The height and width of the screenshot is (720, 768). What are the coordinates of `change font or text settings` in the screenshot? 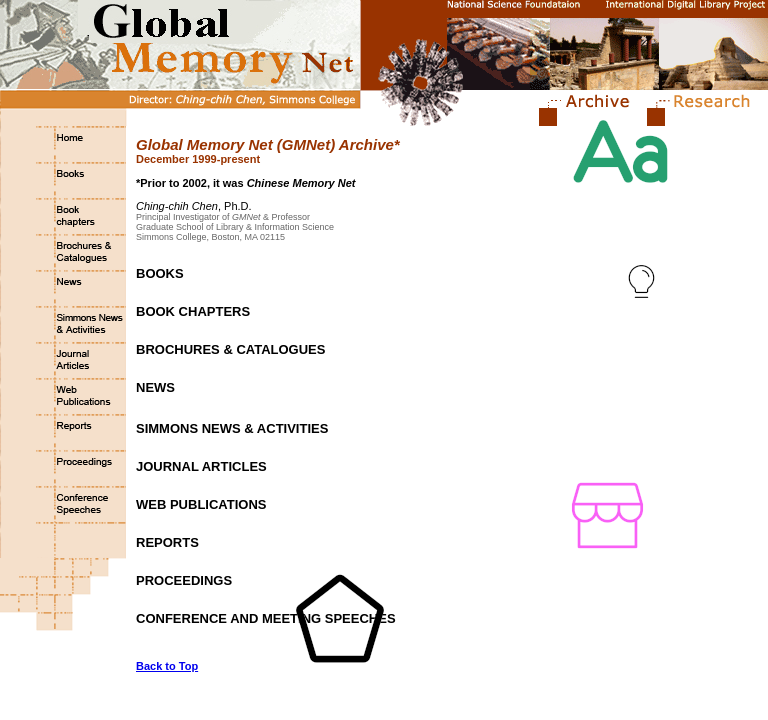 It's located at (622, 153).